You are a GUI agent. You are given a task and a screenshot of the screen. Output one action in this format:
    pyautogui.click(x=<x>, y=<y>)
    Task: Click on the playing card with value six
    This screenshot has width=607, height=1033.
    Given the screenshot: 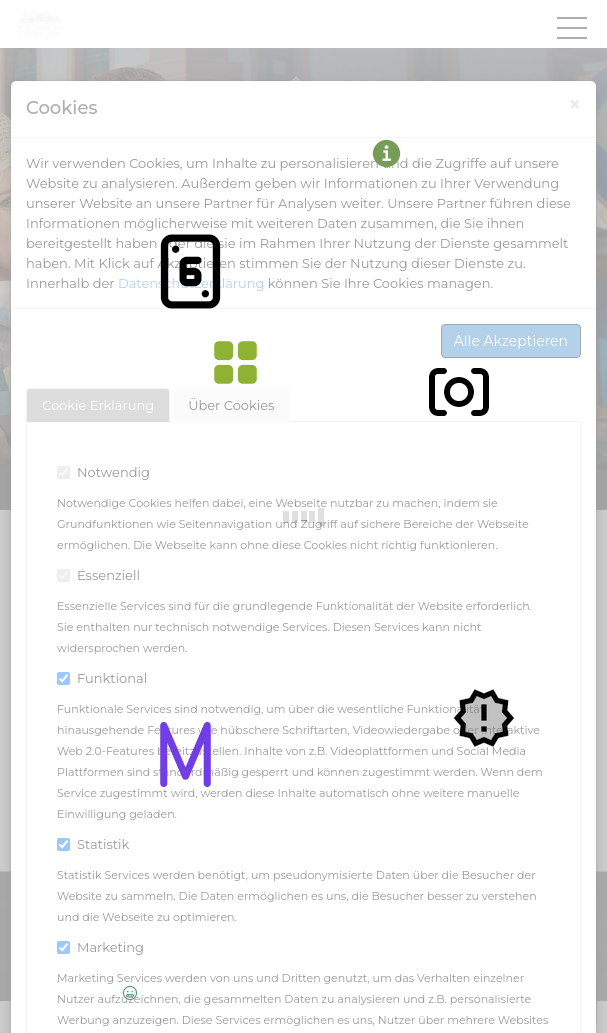 What is the action you would take?
    pyautogui.click(x=190, y=271)
    